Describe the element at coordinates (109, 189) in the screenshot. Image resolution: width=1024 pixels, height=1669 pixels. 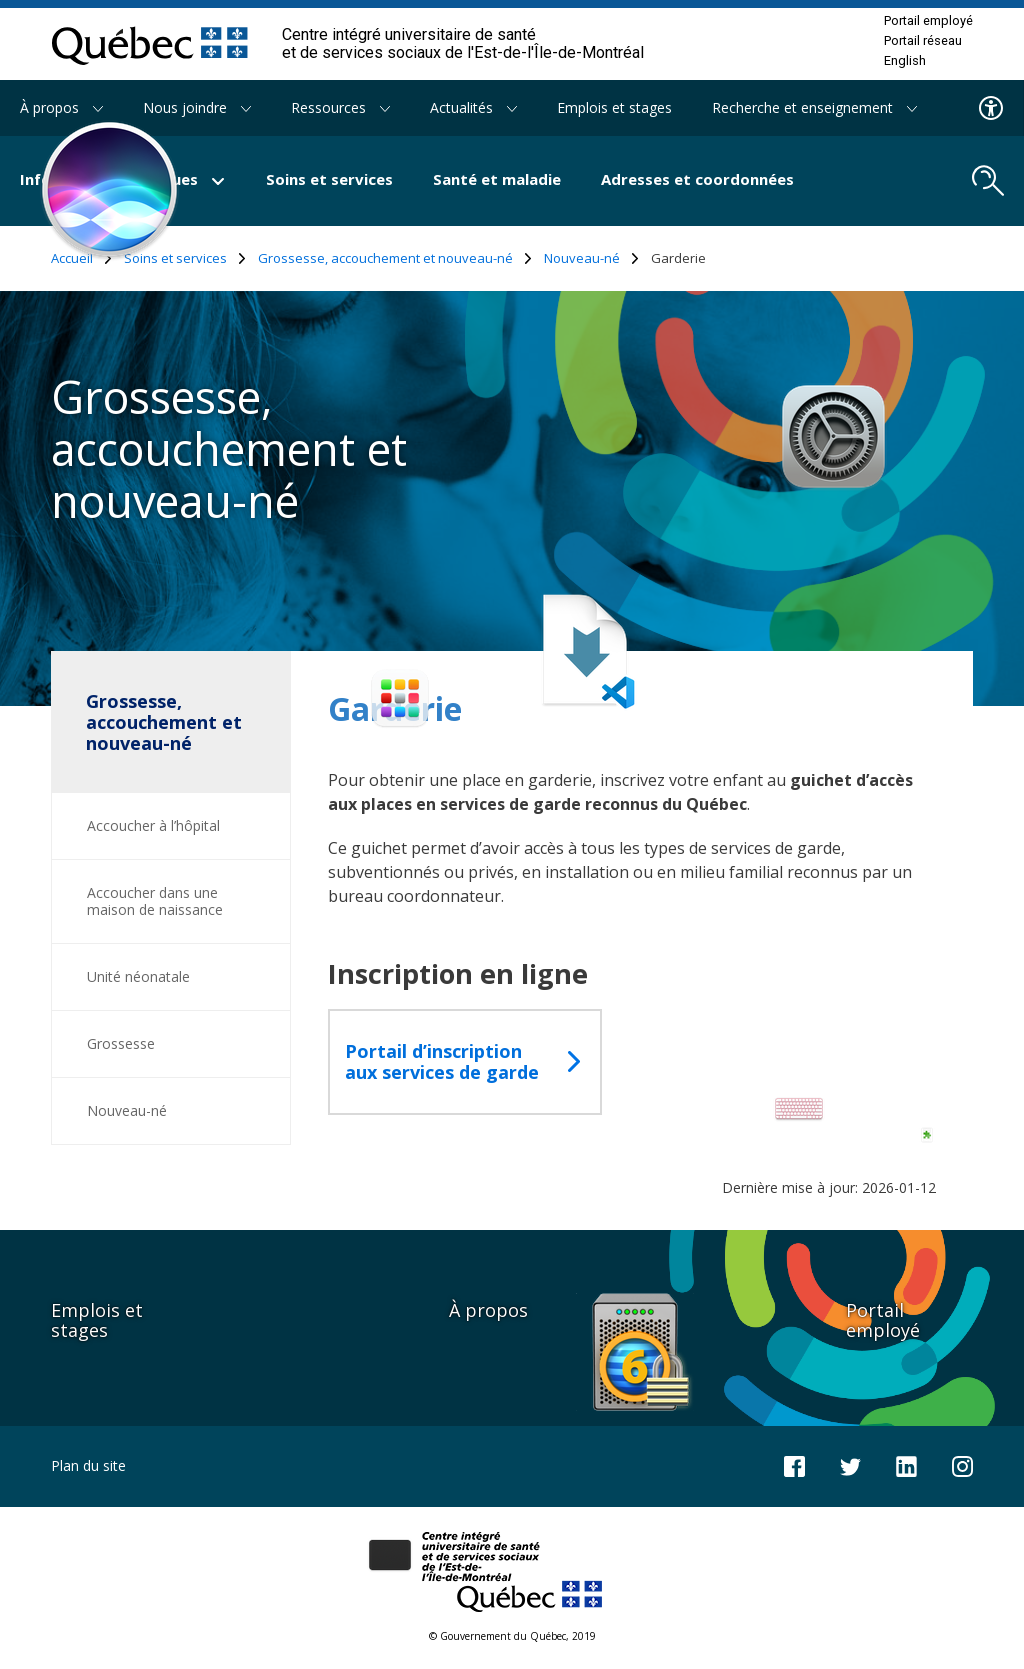
I see `open Siri settings and preferences` at that location.